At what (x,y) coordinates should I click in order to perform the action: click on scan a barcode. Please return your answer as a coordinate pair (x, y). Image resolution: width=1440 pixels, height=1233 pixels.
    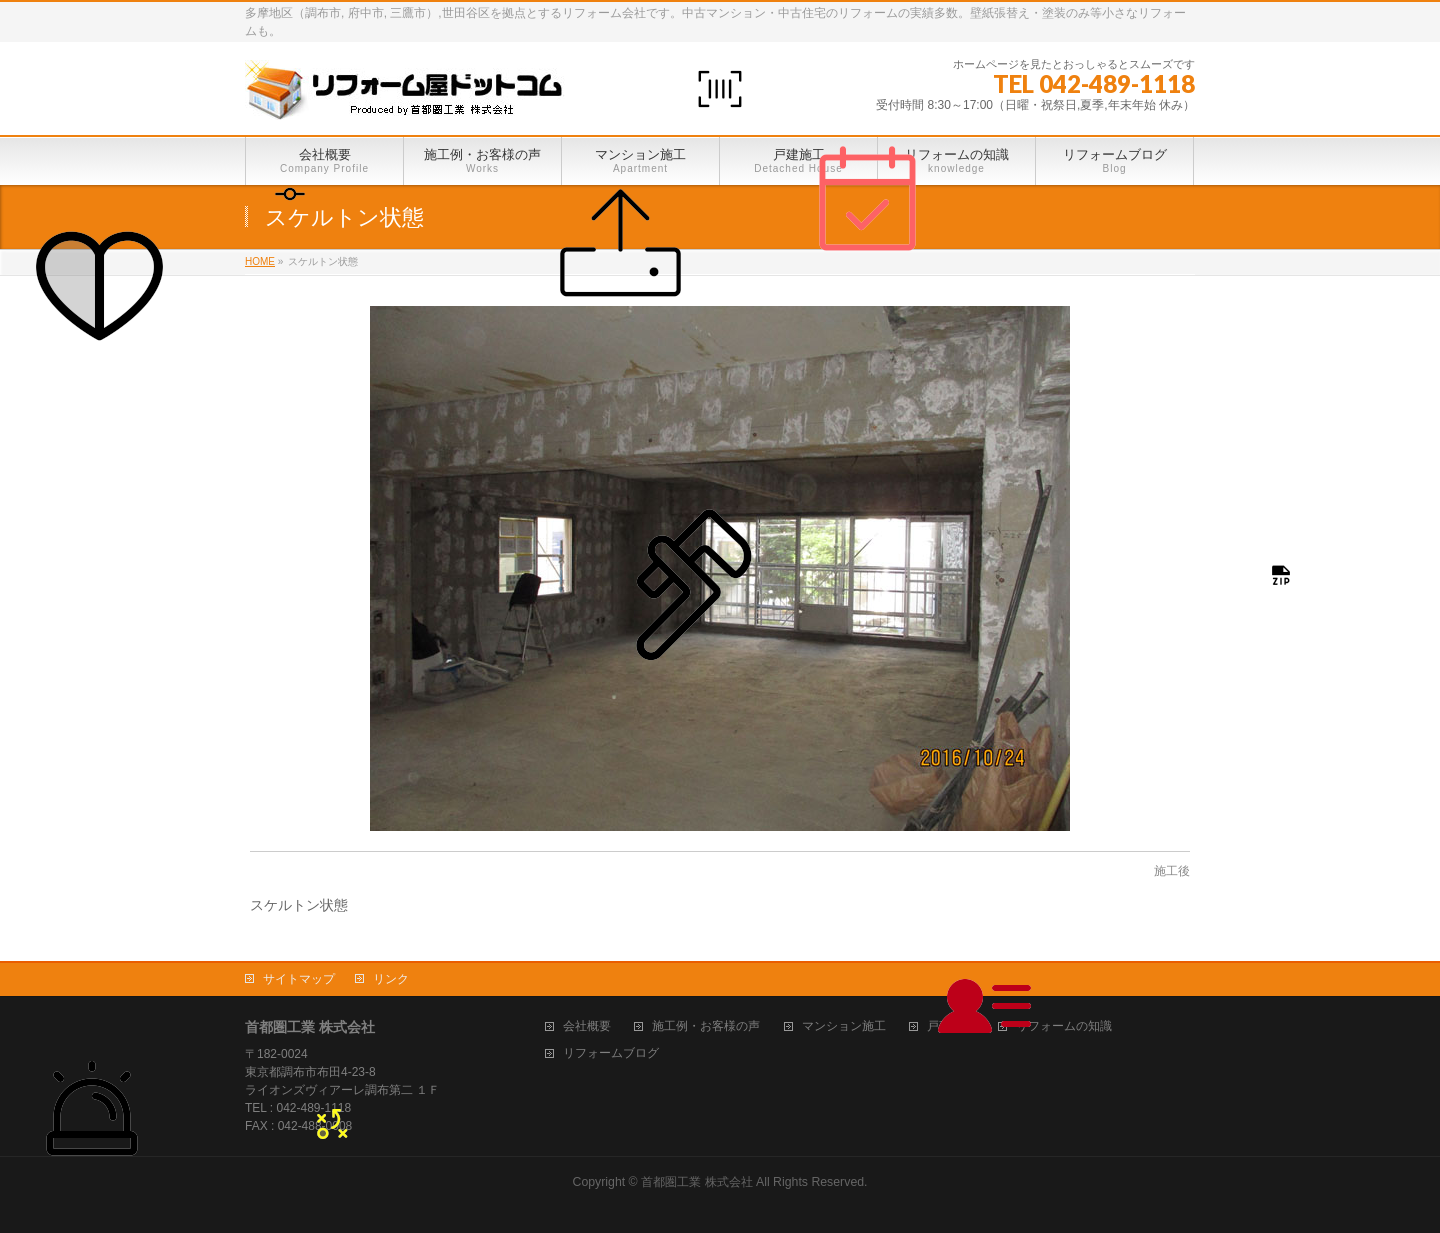
    Looking at the image, I should click on (720, 89).